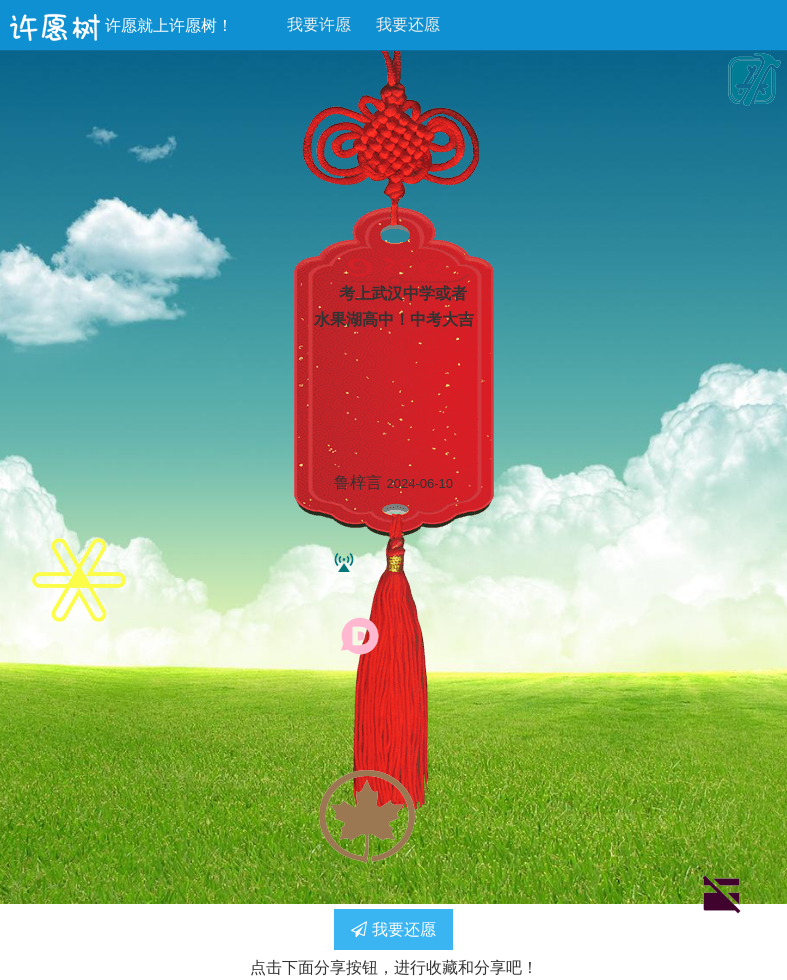 The width and height of the screenshot is (787, 980). What do you see at coordinates (367, 817) in the screenshot?
I see `open the Air Canada app or website` at bounding box center [367, 817].